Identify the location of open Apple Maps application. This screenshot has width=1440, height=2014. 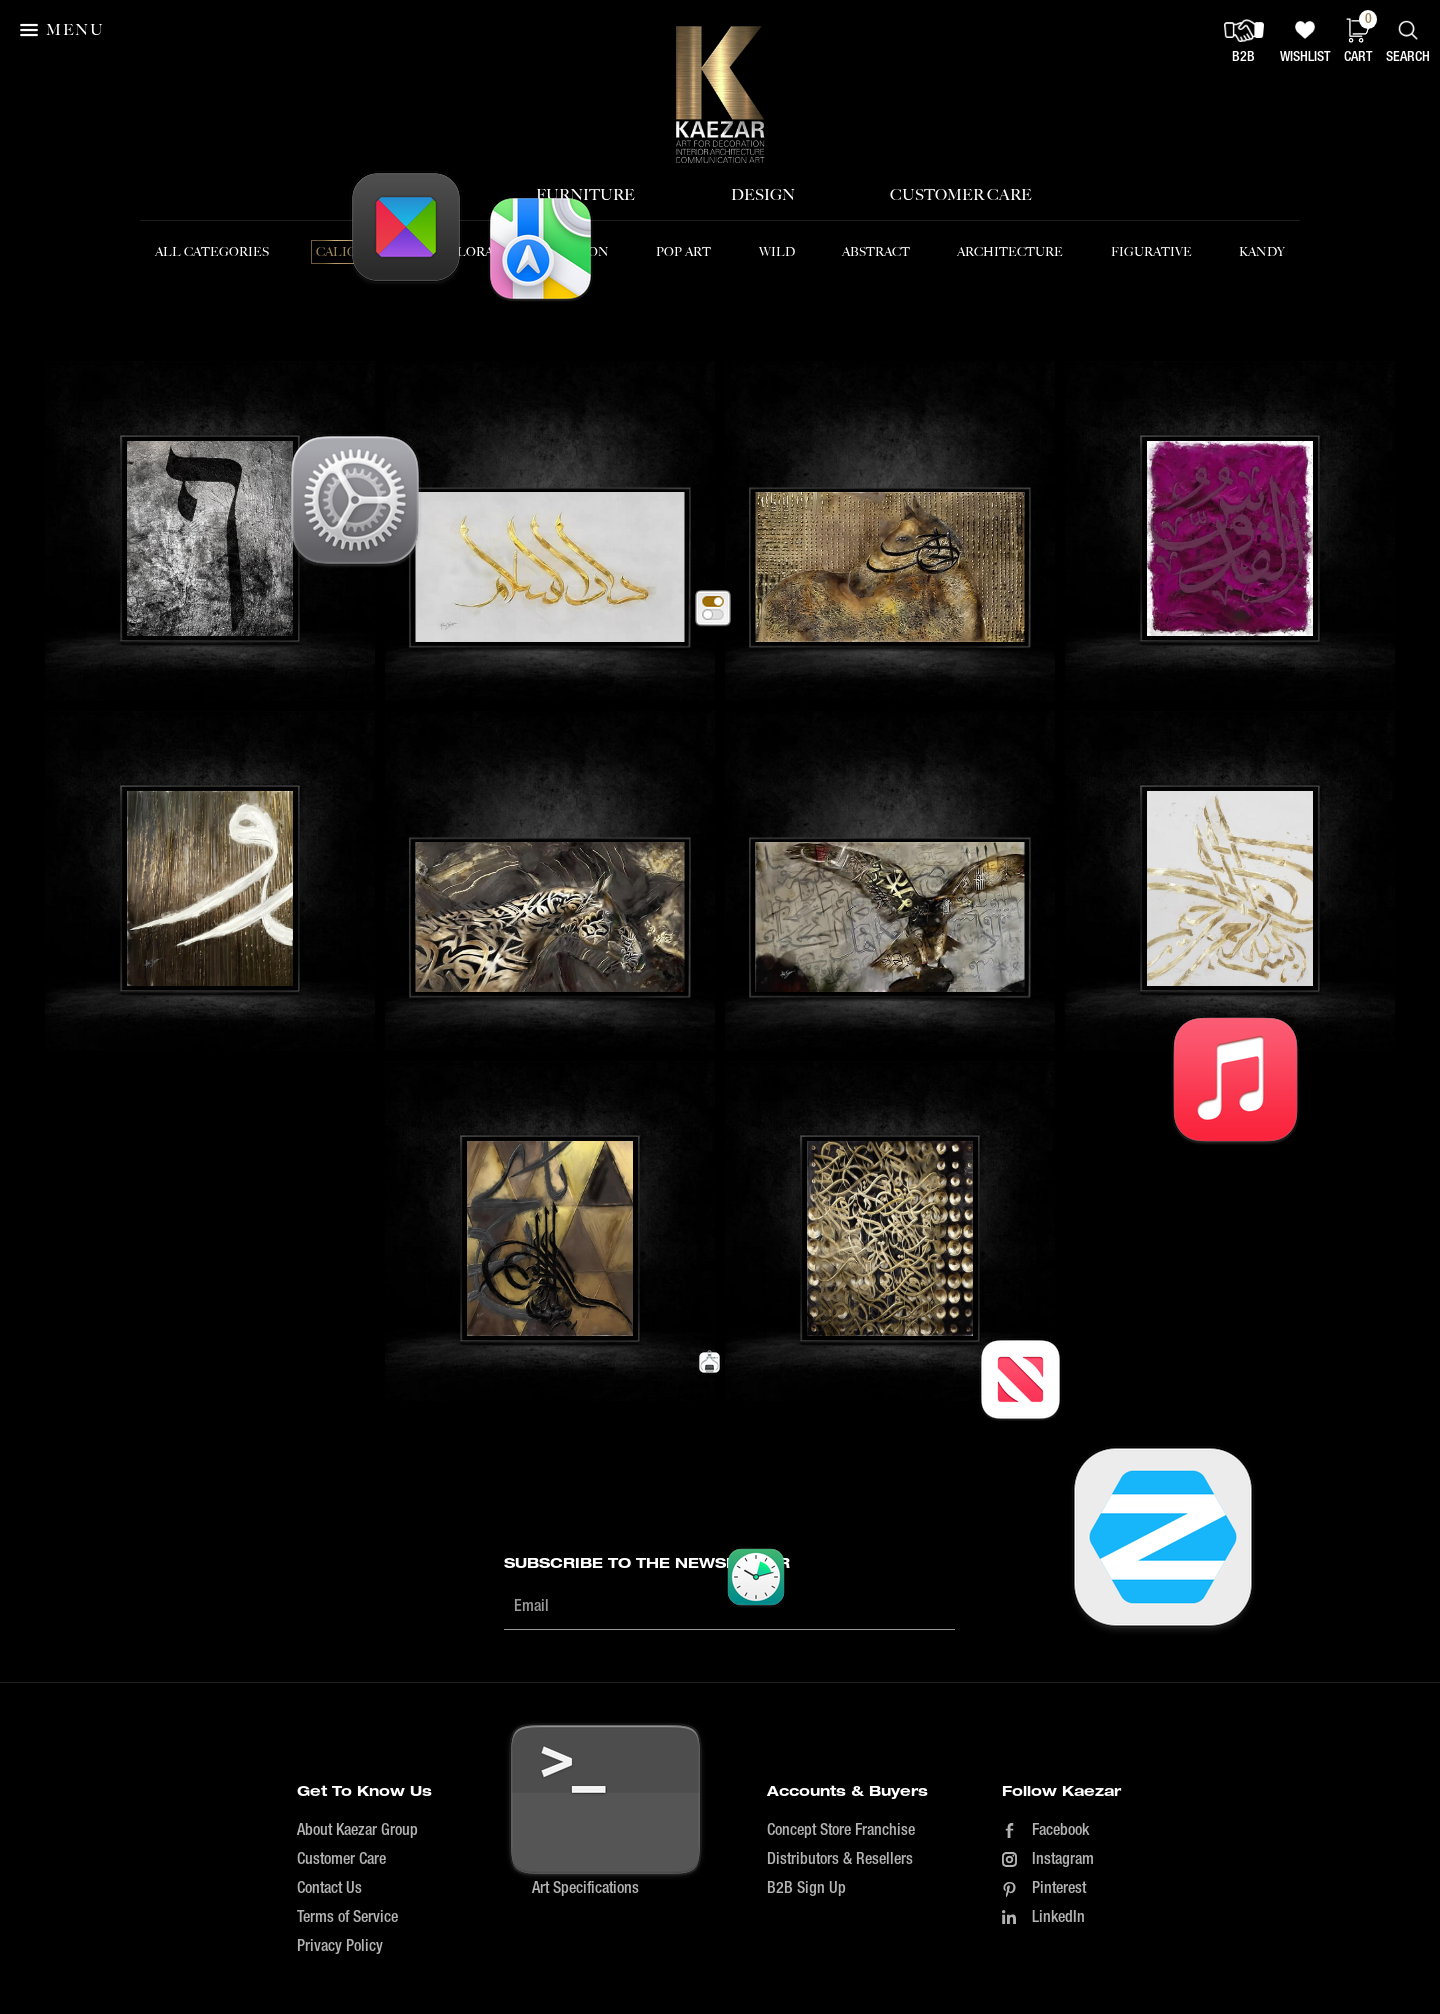
(540, 248).